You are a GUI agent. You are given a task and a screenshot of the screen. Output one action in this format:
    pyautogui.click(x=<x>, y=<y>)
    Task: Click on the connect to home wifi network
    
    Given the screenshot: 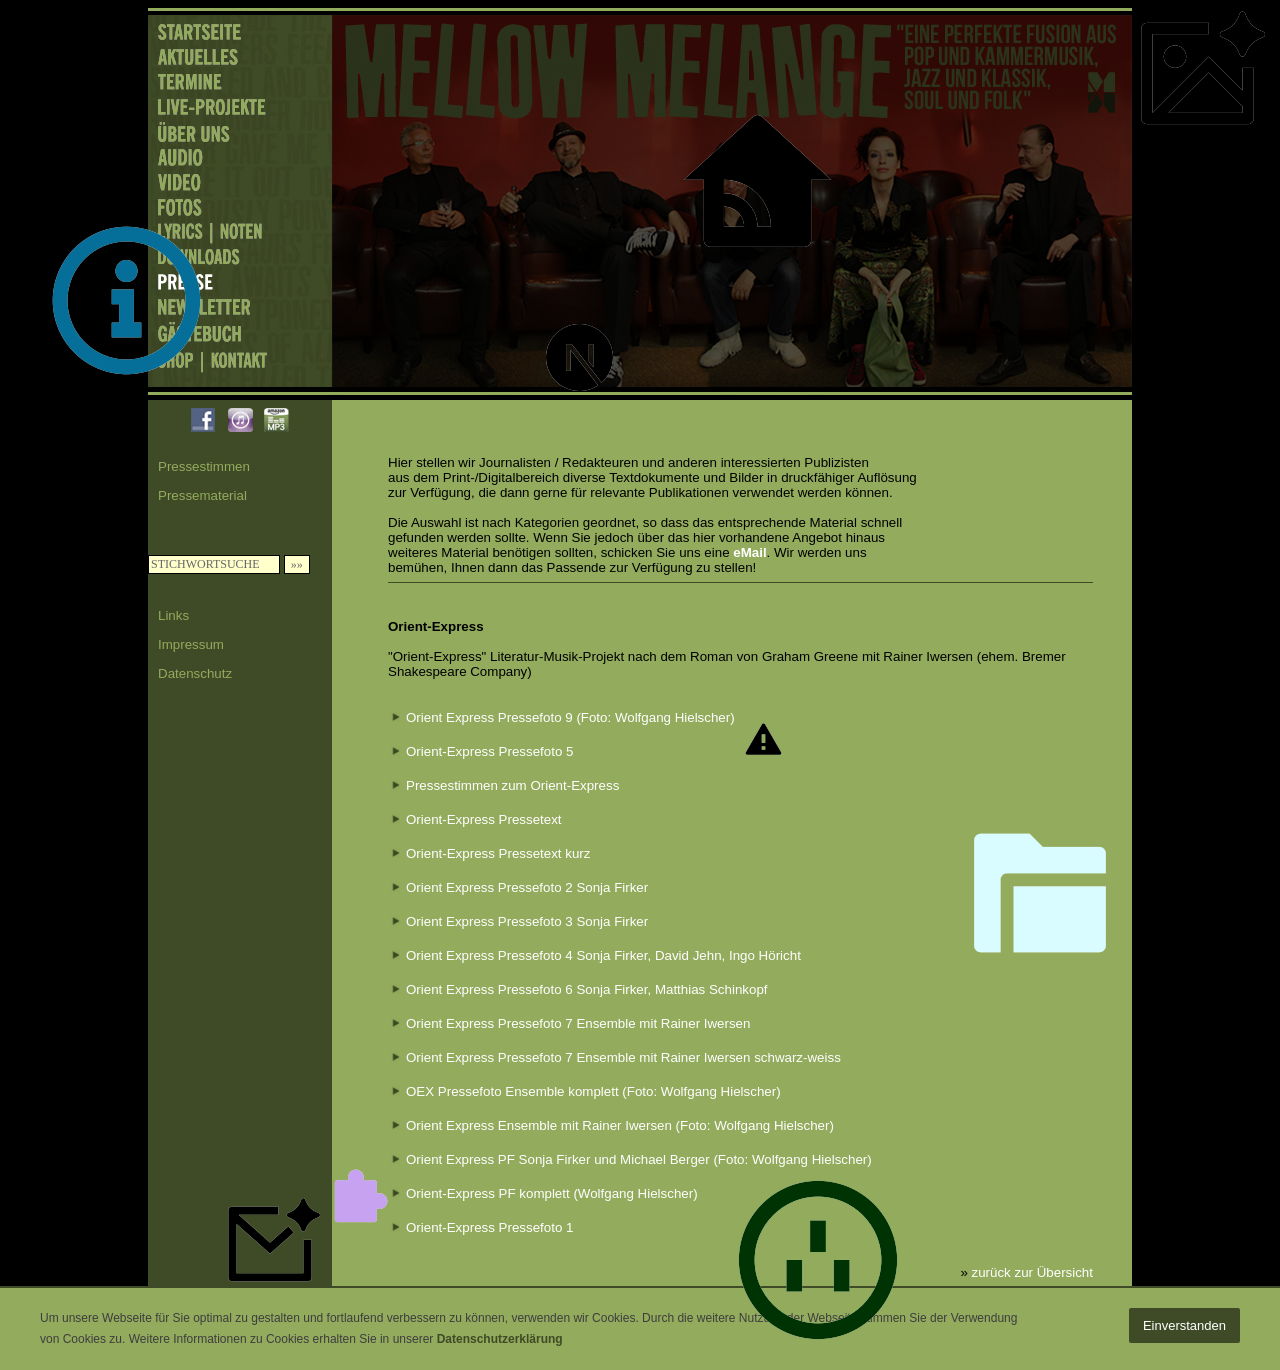 What is the action you would take?
    pyautogui.click(x=757, y=186)
    